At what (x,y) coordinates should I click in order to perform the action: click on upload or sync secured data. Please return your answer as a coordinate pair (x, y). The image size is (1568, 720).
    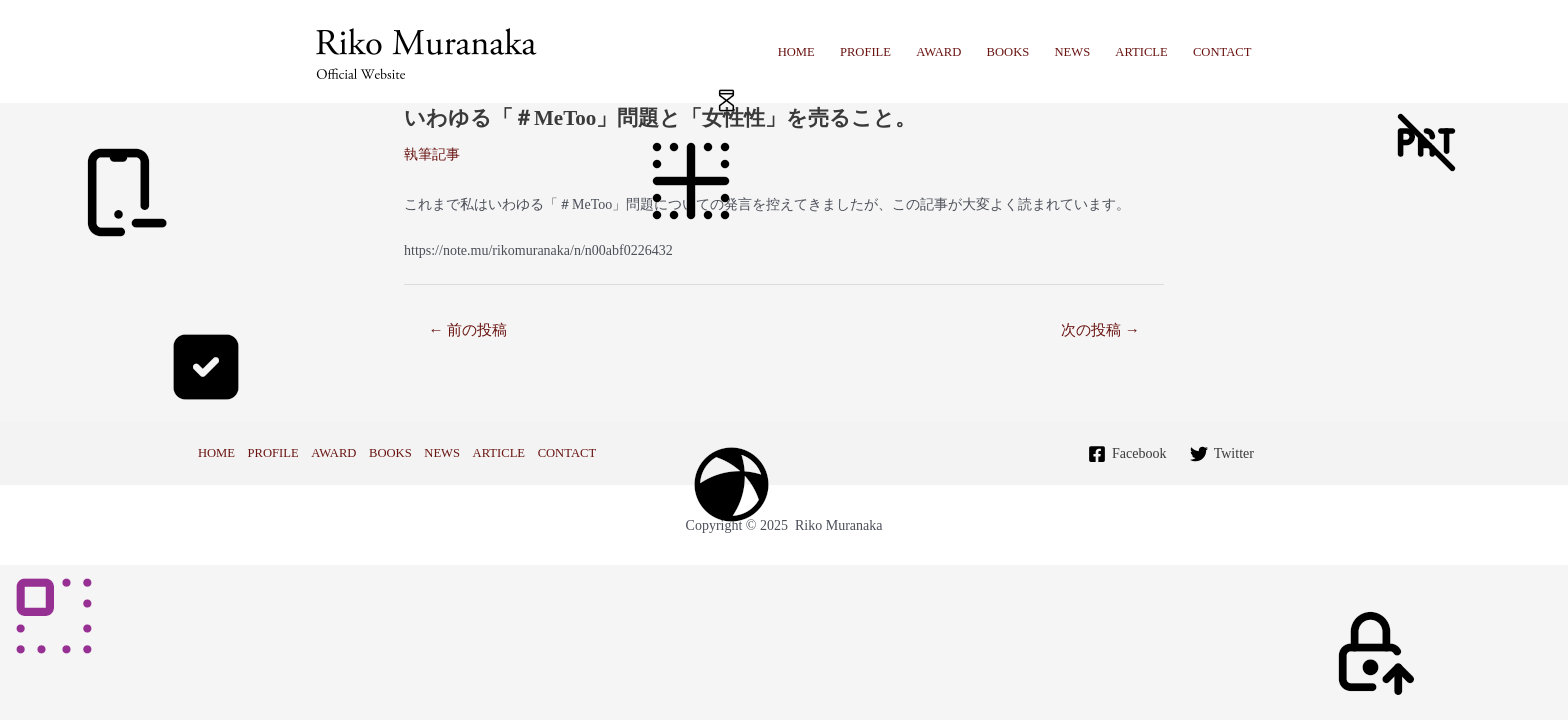
    Looking at the image, I should click on (1370, 651).